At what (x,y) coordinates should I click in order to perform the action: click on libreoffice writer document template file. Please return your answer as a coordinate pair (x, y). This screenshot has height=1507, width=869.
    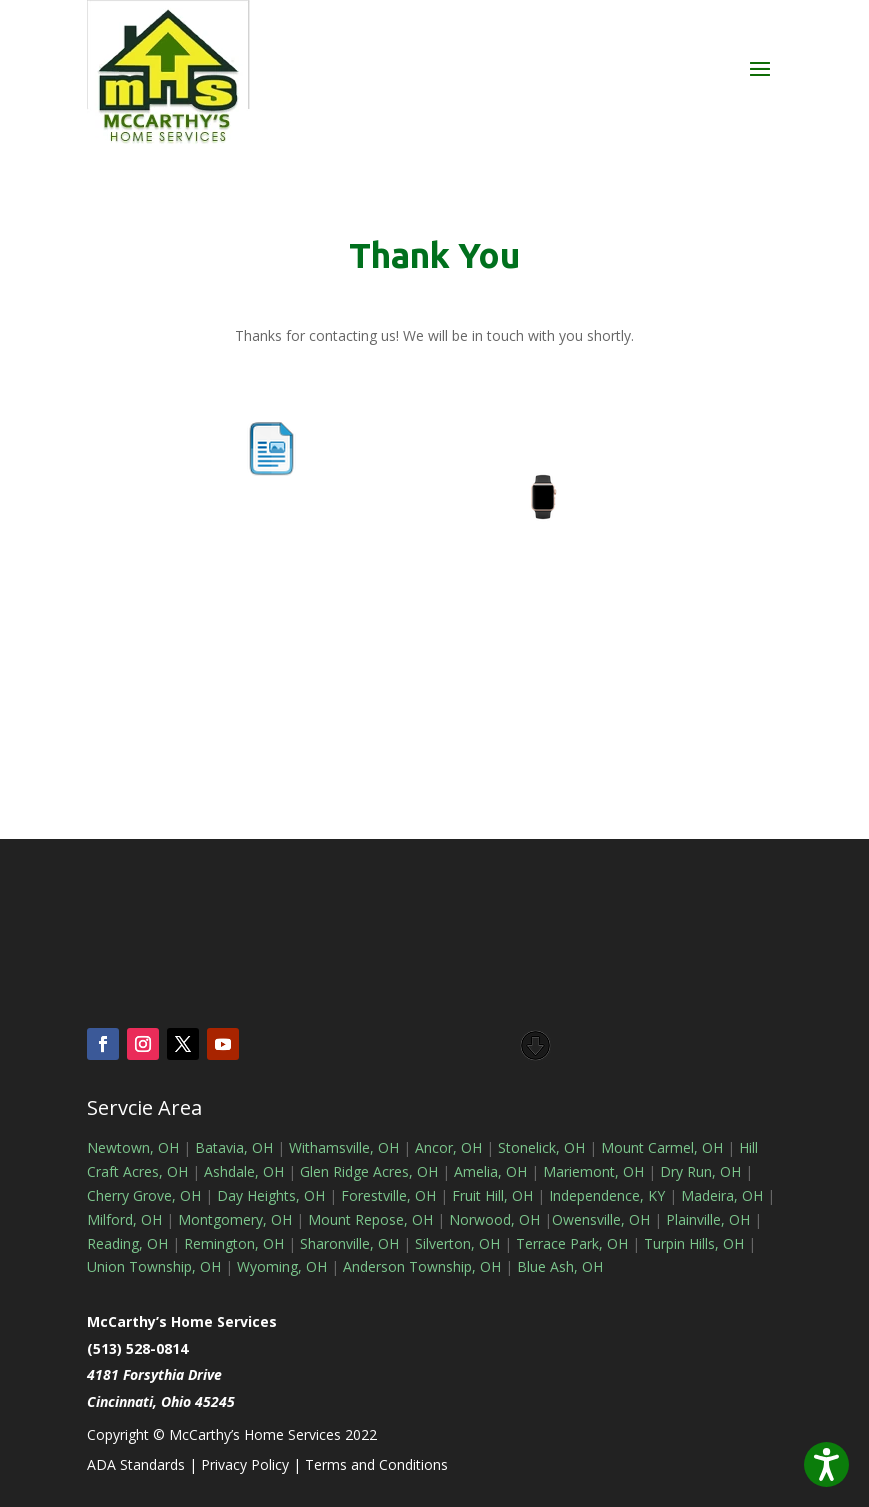
    Looking at the image, I should click on (271, 448).